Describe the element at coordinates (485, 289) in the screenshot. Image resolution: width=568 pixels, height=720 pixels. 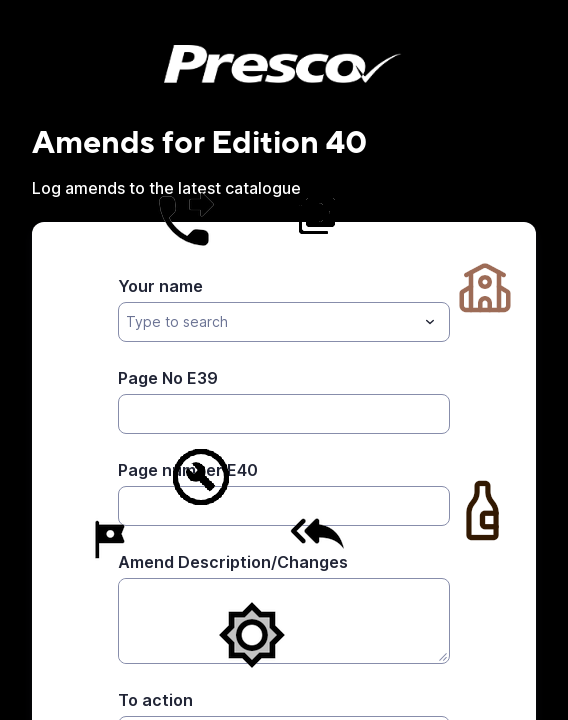
I see `access education or school-related features` at that location.